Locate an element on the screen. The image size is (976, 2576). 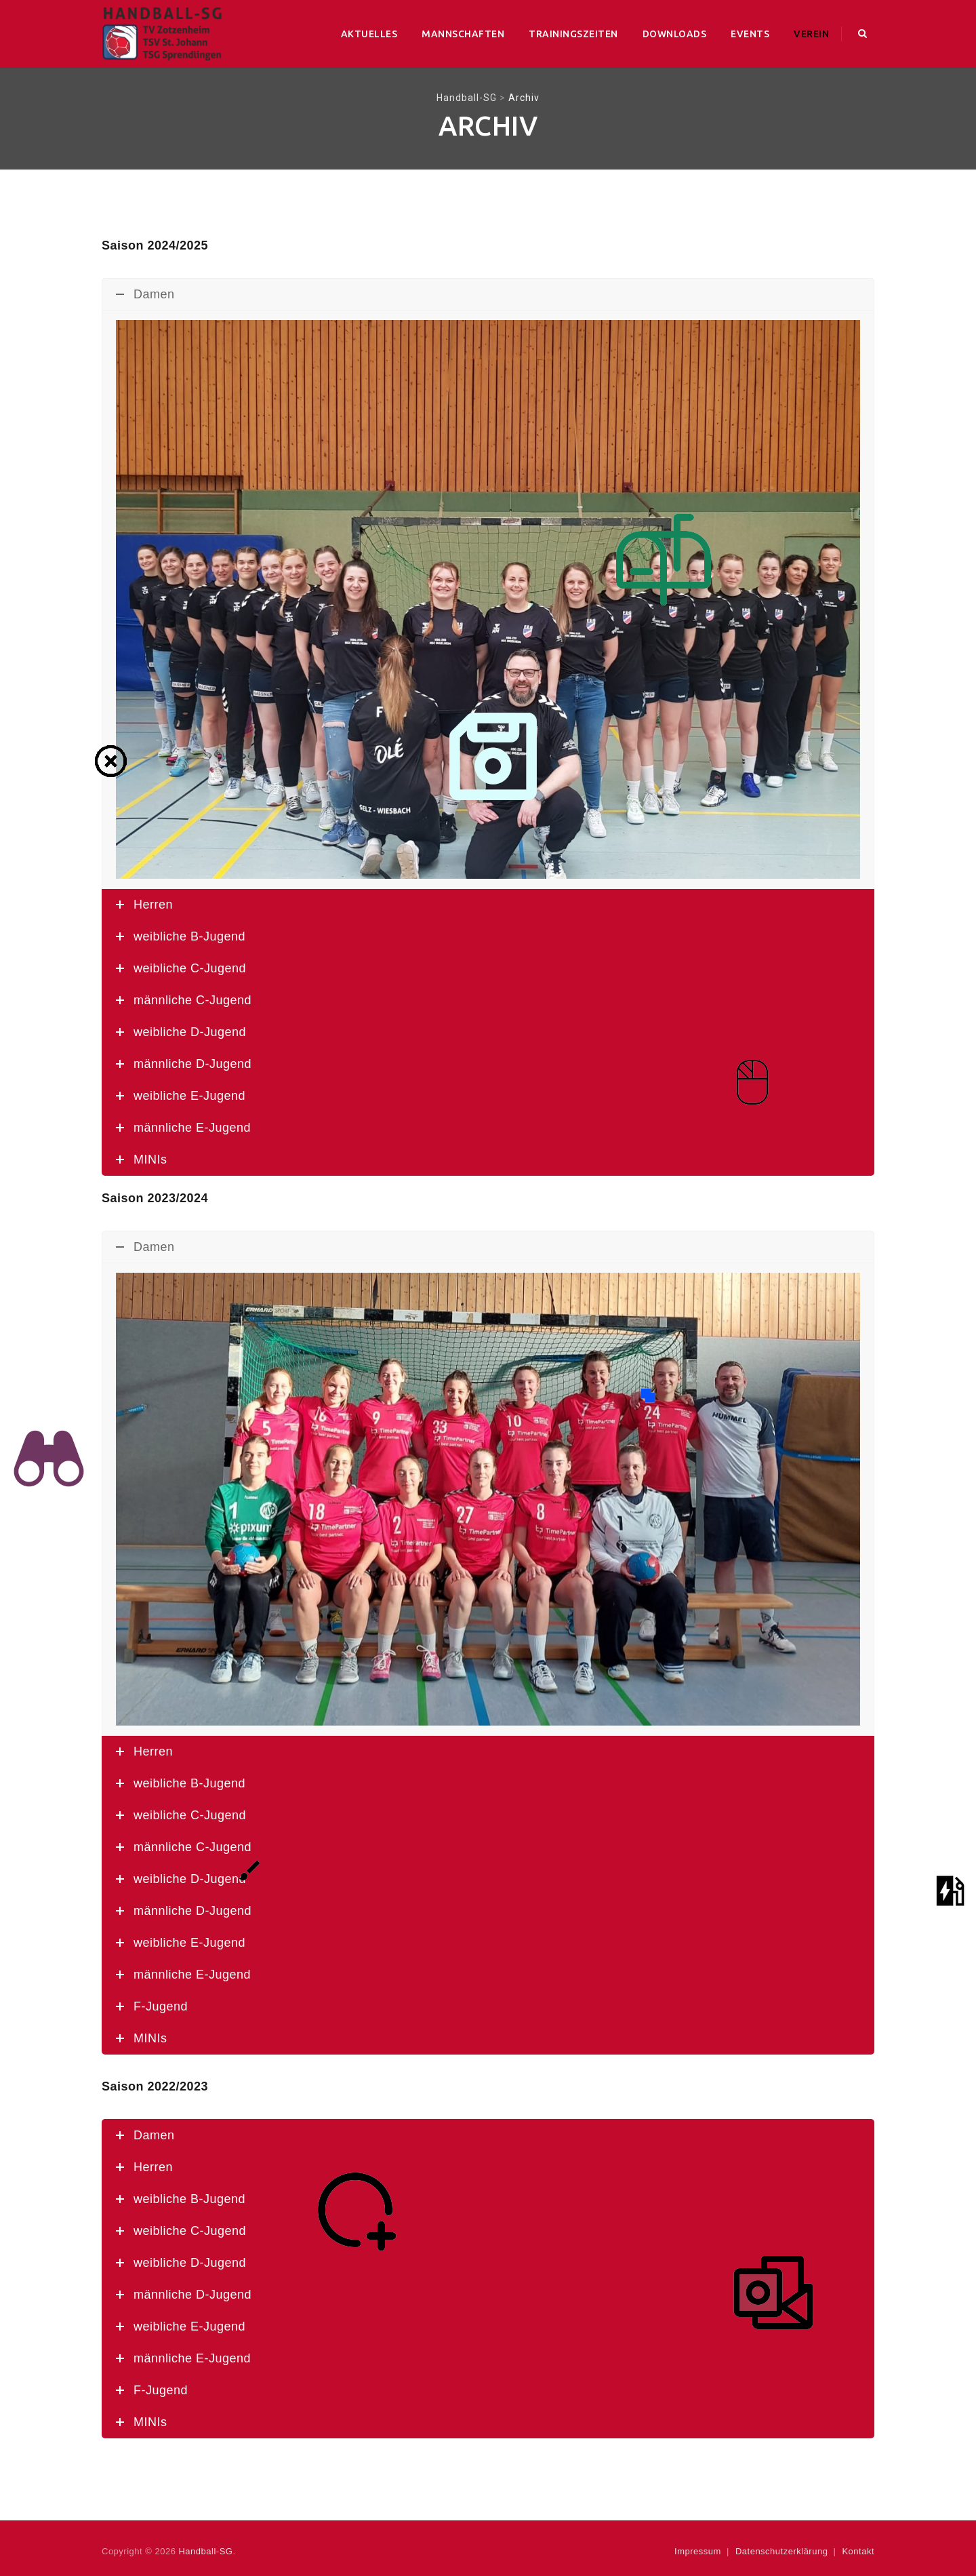
access drawing or painting tools is located at coordinates (249, 1870).